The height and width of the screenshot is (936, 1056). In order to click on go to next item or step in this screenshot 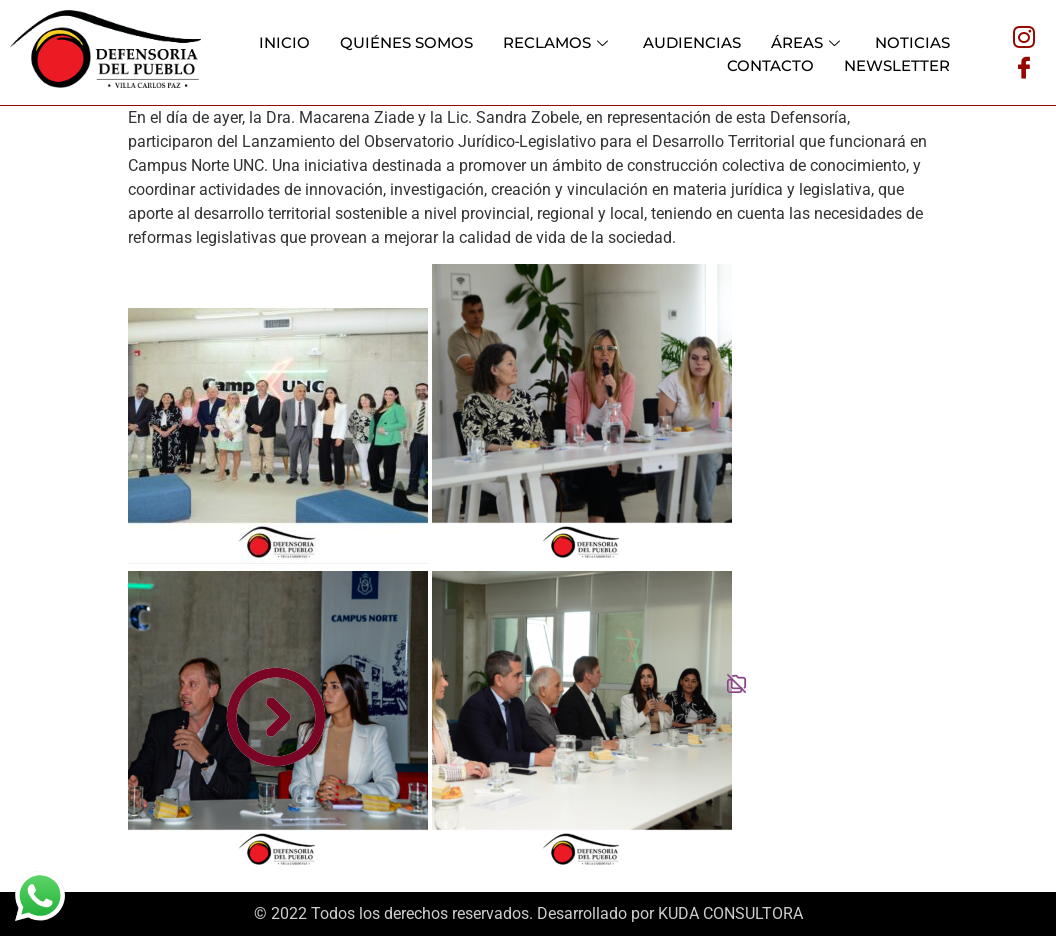, I will do `click(276, 717)`.